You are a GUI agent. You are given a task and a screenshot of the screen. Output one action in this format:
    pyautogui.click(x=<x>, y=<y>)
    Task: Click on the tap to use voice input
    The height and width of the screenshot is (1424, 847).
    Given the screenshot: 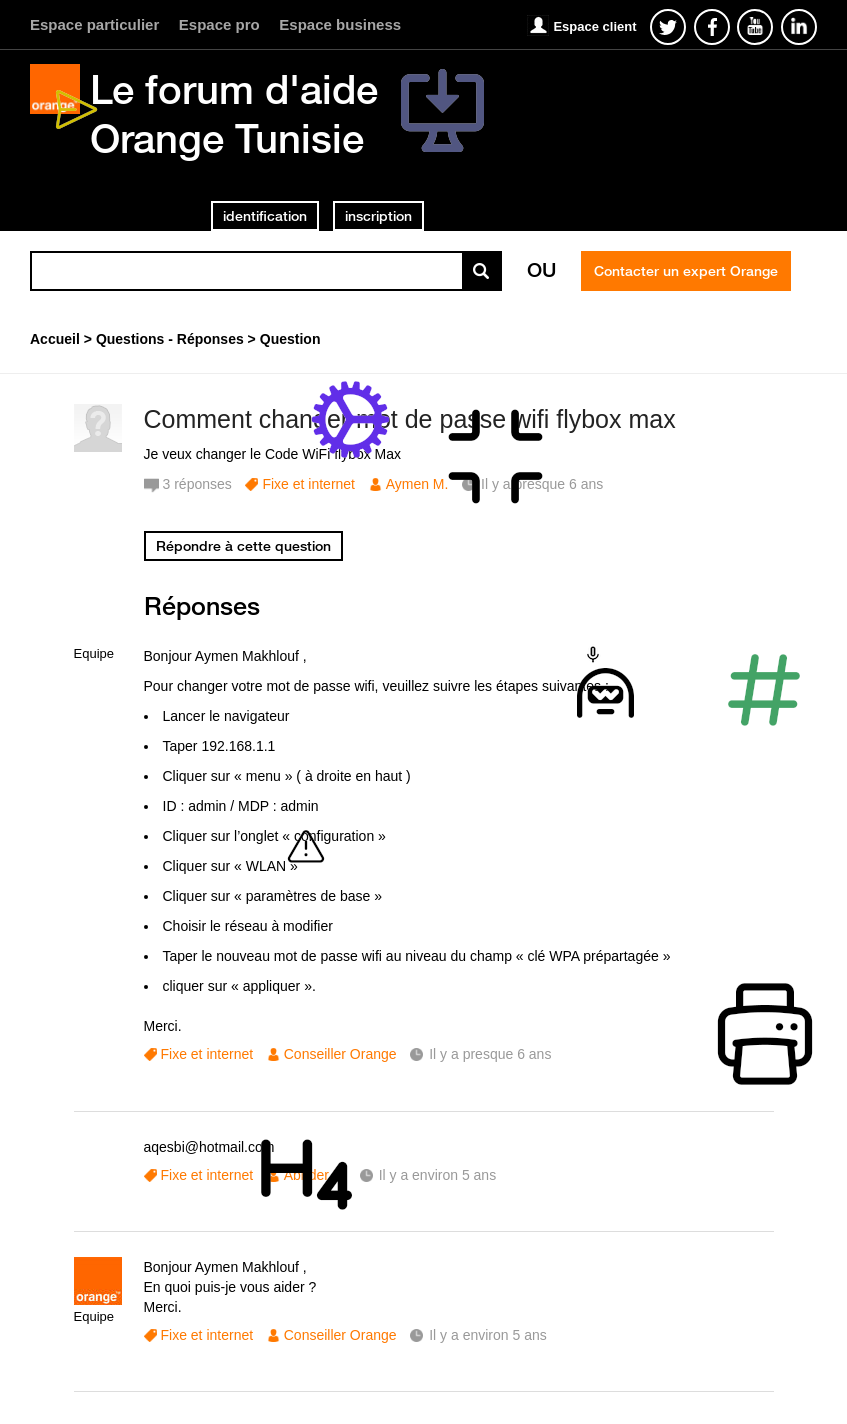 What is the action you would take?
    pyautogui.click(x=593, y=654)
    